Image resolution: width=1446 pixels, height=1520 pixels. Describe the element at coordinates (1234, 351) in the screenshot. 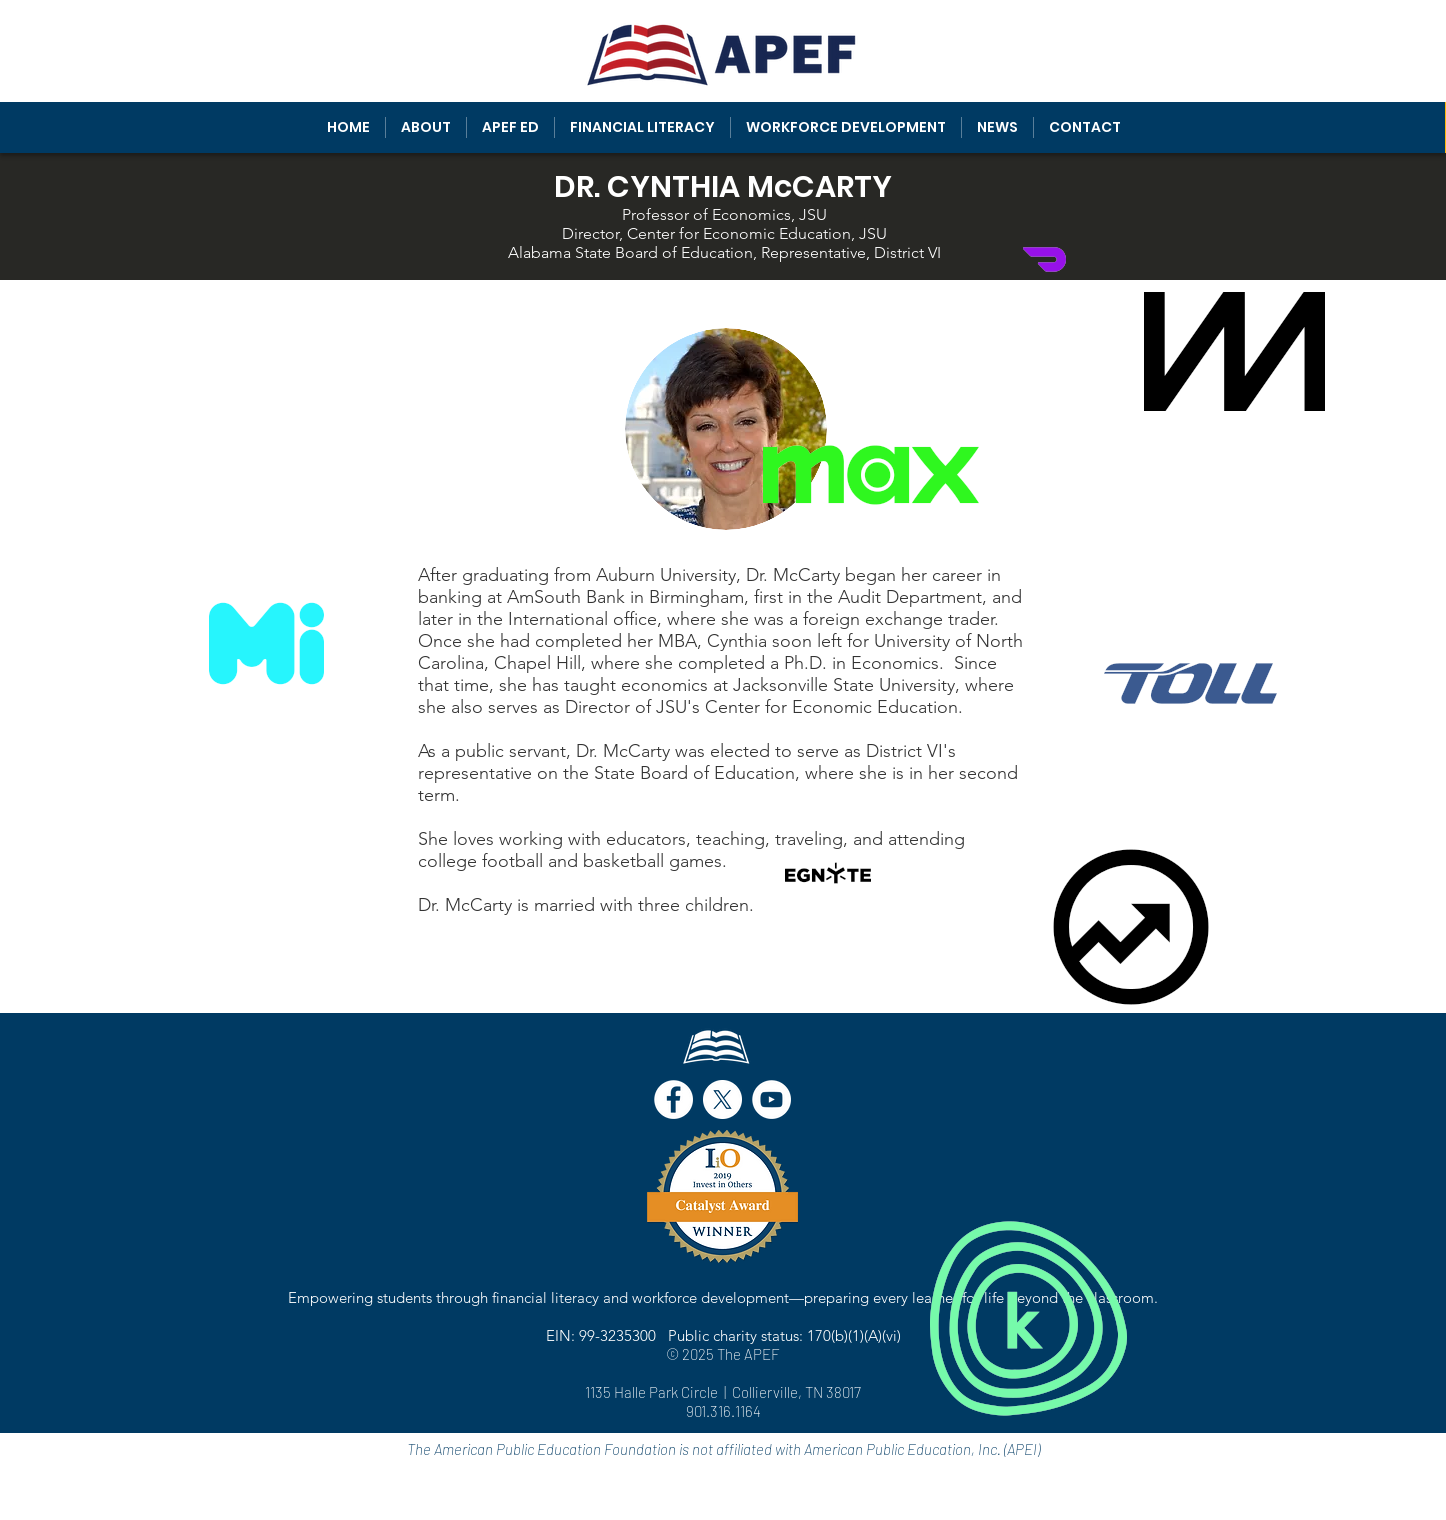

I see `open ChartMogul analytics dashboard` at that location.